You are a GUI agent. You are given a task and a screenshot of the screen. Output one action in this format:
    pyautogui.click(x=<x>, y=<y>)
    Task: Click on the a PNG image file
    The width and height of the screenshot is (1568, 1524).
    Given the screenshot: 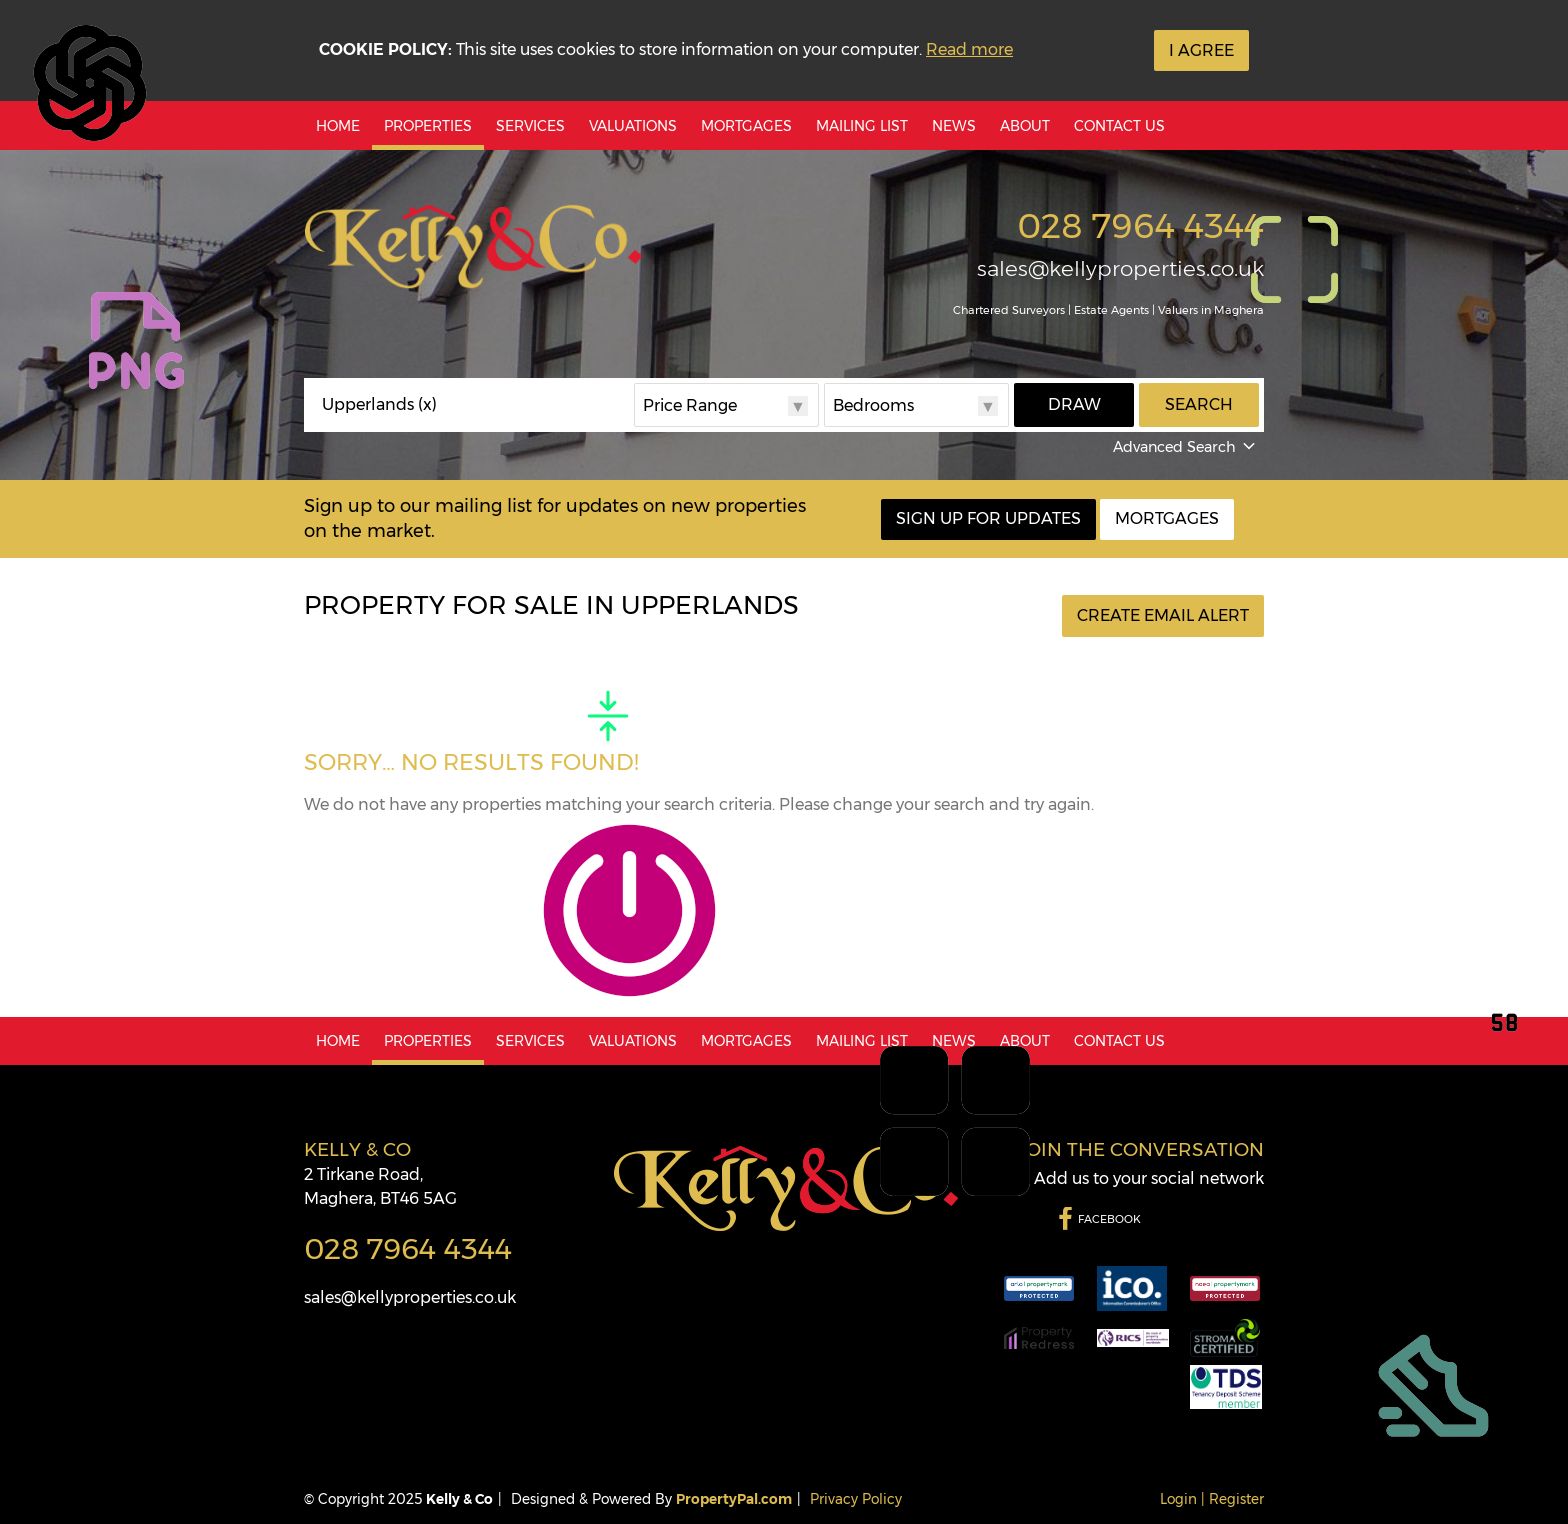 What is the action you would take?
    pyautogui.click(x=135, y=344)
    